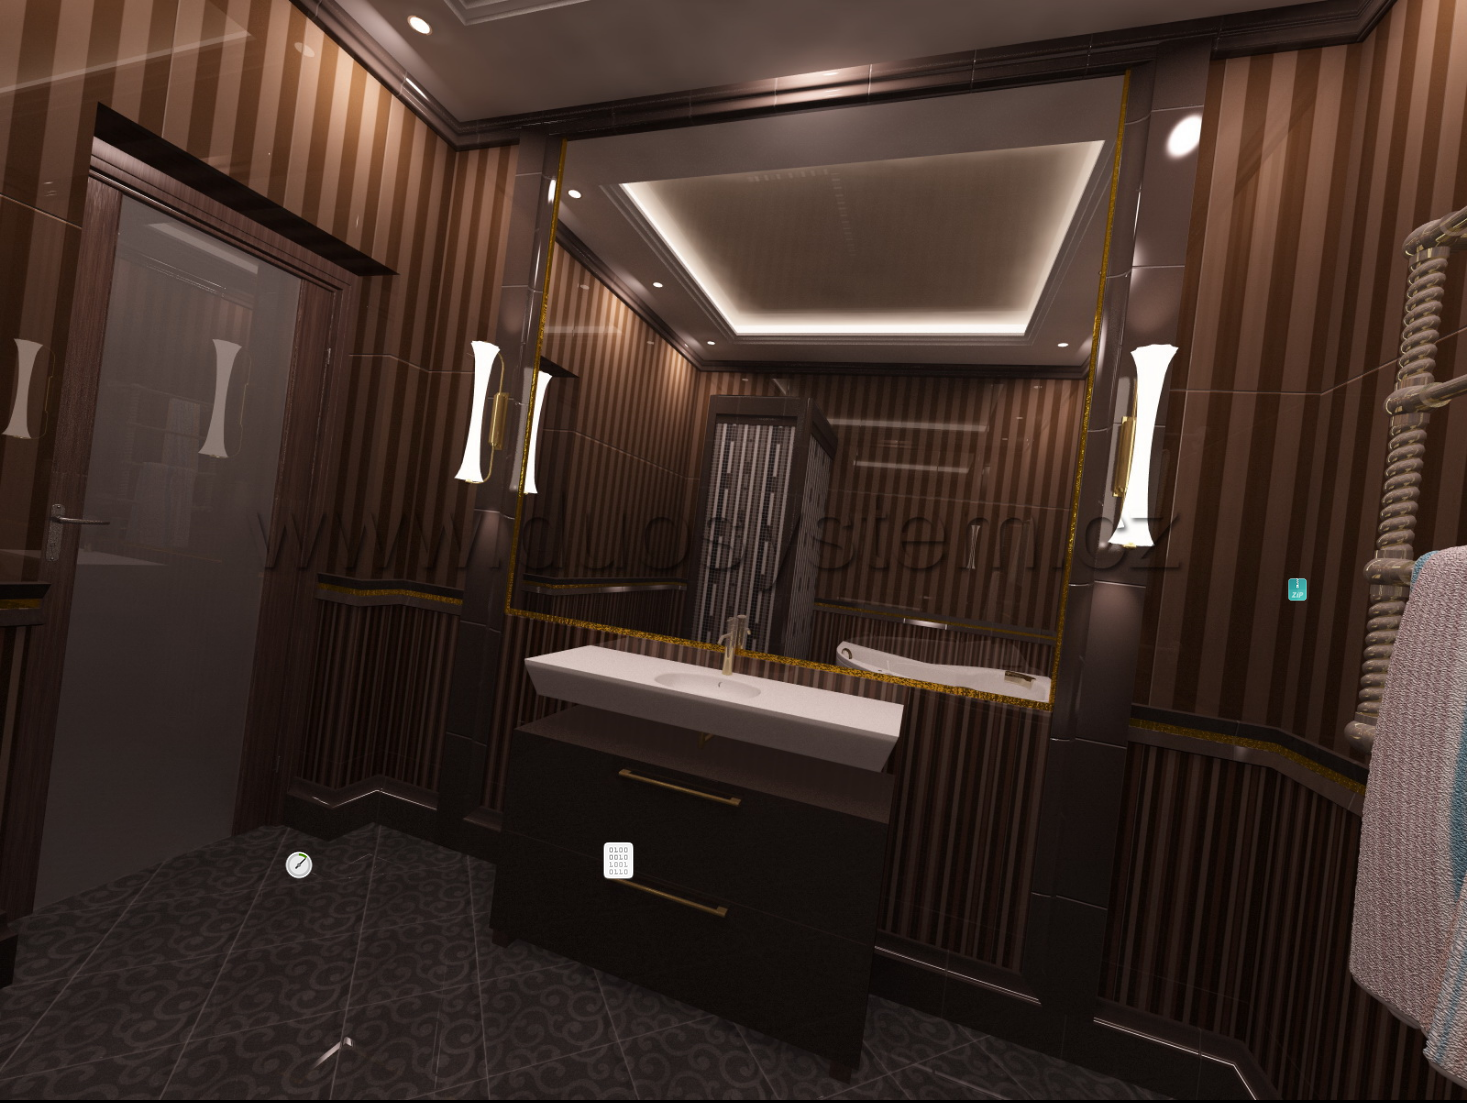  What do you see at coordinates (1297, 589) in the screenshot?
I see `compressed zip file` at bounding box center [1297, 589].